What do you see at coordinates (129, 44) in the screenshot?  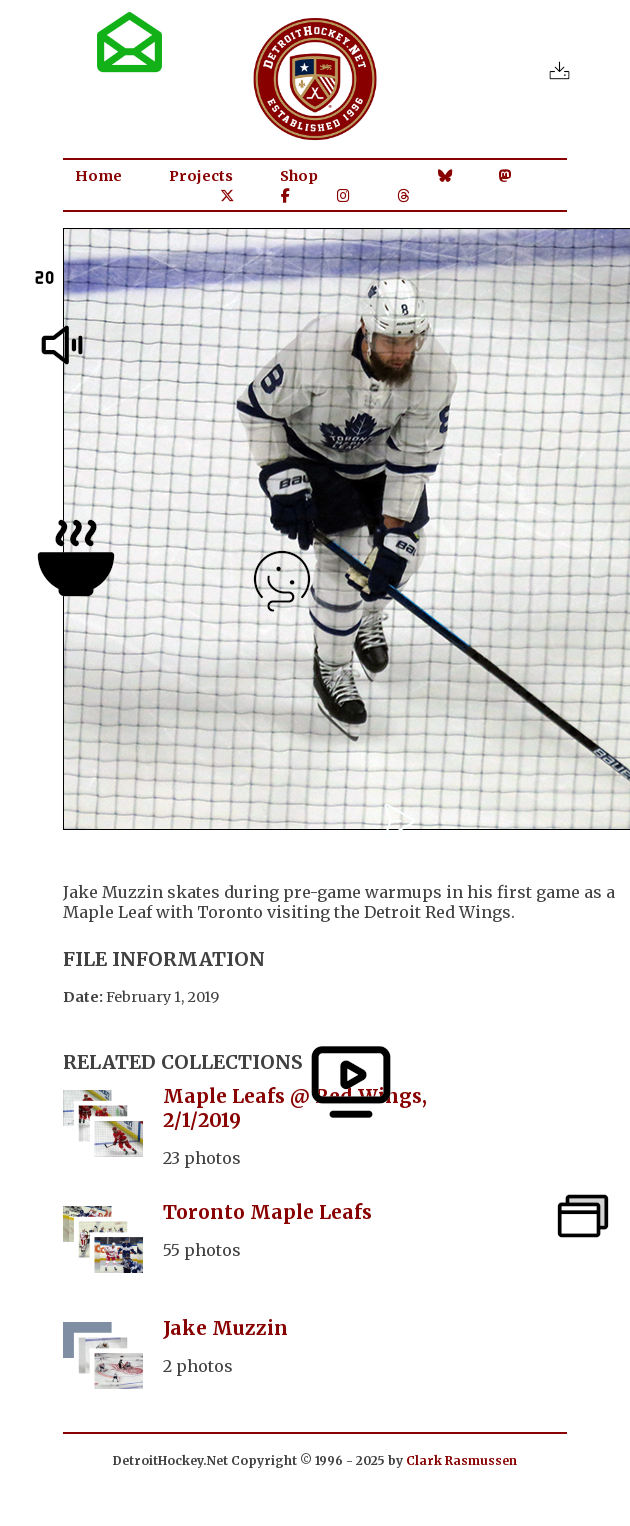 I see `view opened or read mail` at bounding box center [129, 44].